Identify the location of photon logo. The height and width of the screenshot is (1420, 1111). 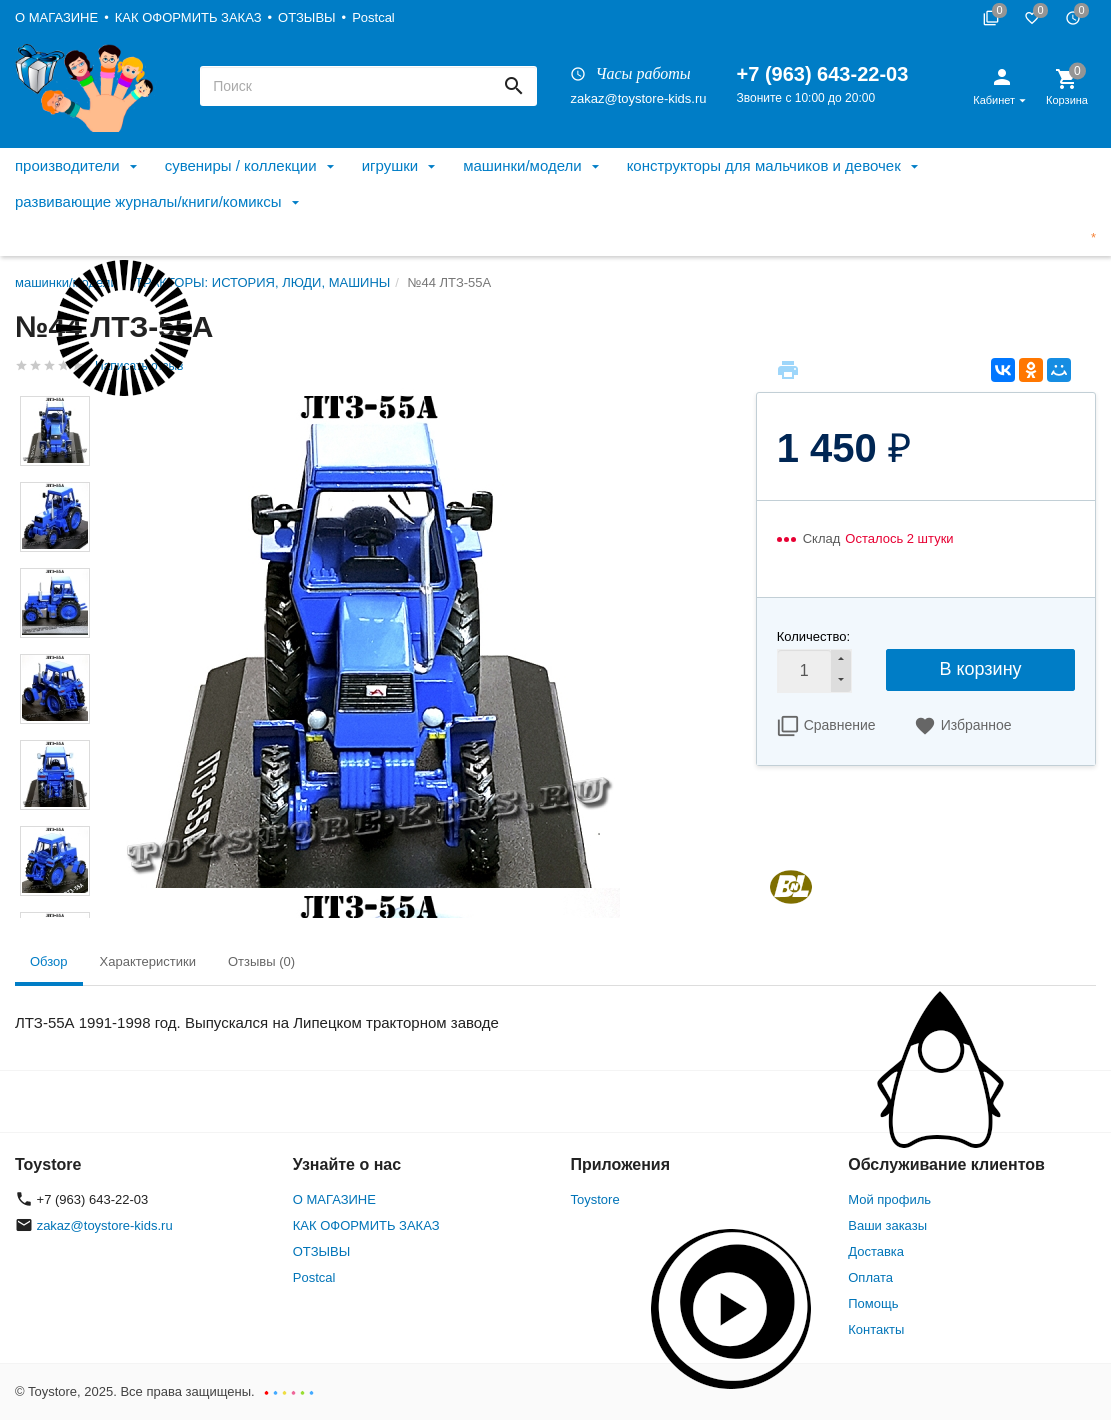
(124, 328).